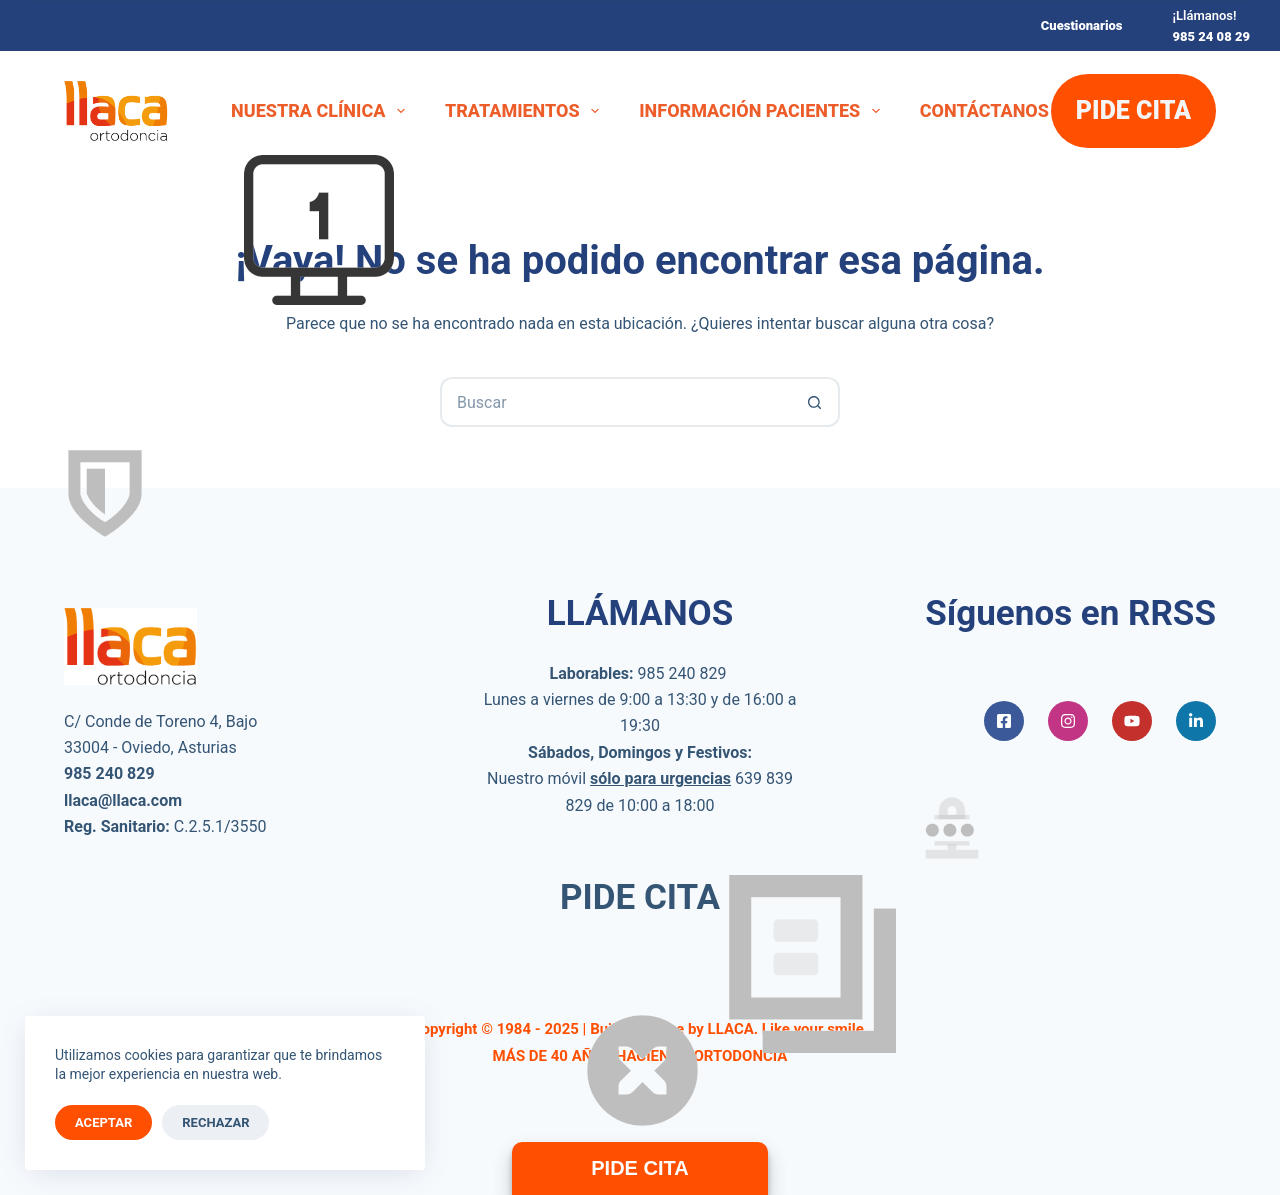  Describe the element at coordinates (807, 964) in the screenshot. I see `switch to paged view mode` at that location.